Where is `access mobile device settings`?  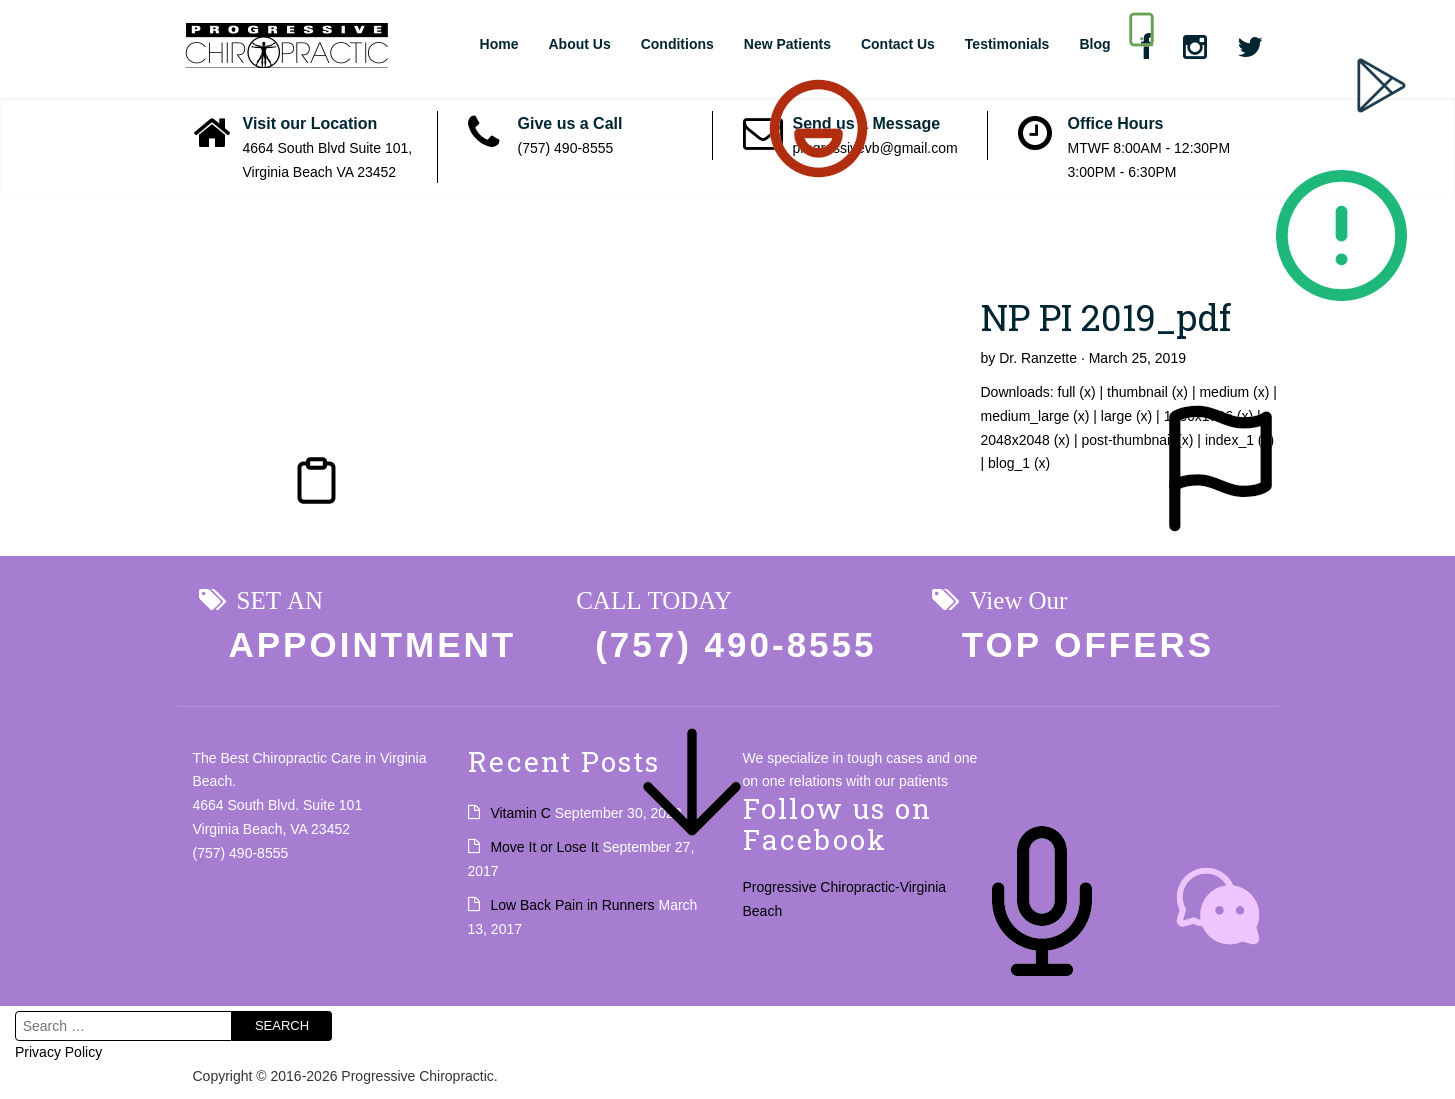 access mobile device settings is located at coordinates (1141, 29).